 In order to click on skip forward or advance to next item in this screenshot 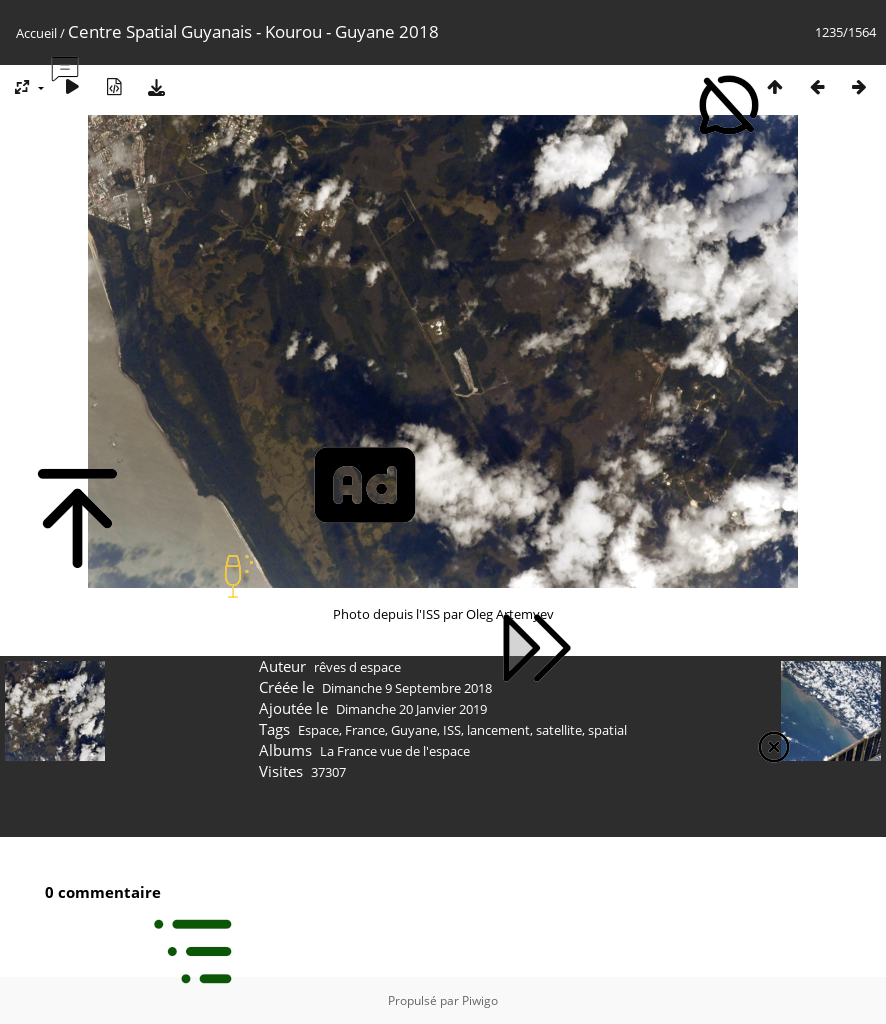, I will do `click(534, 648)`.